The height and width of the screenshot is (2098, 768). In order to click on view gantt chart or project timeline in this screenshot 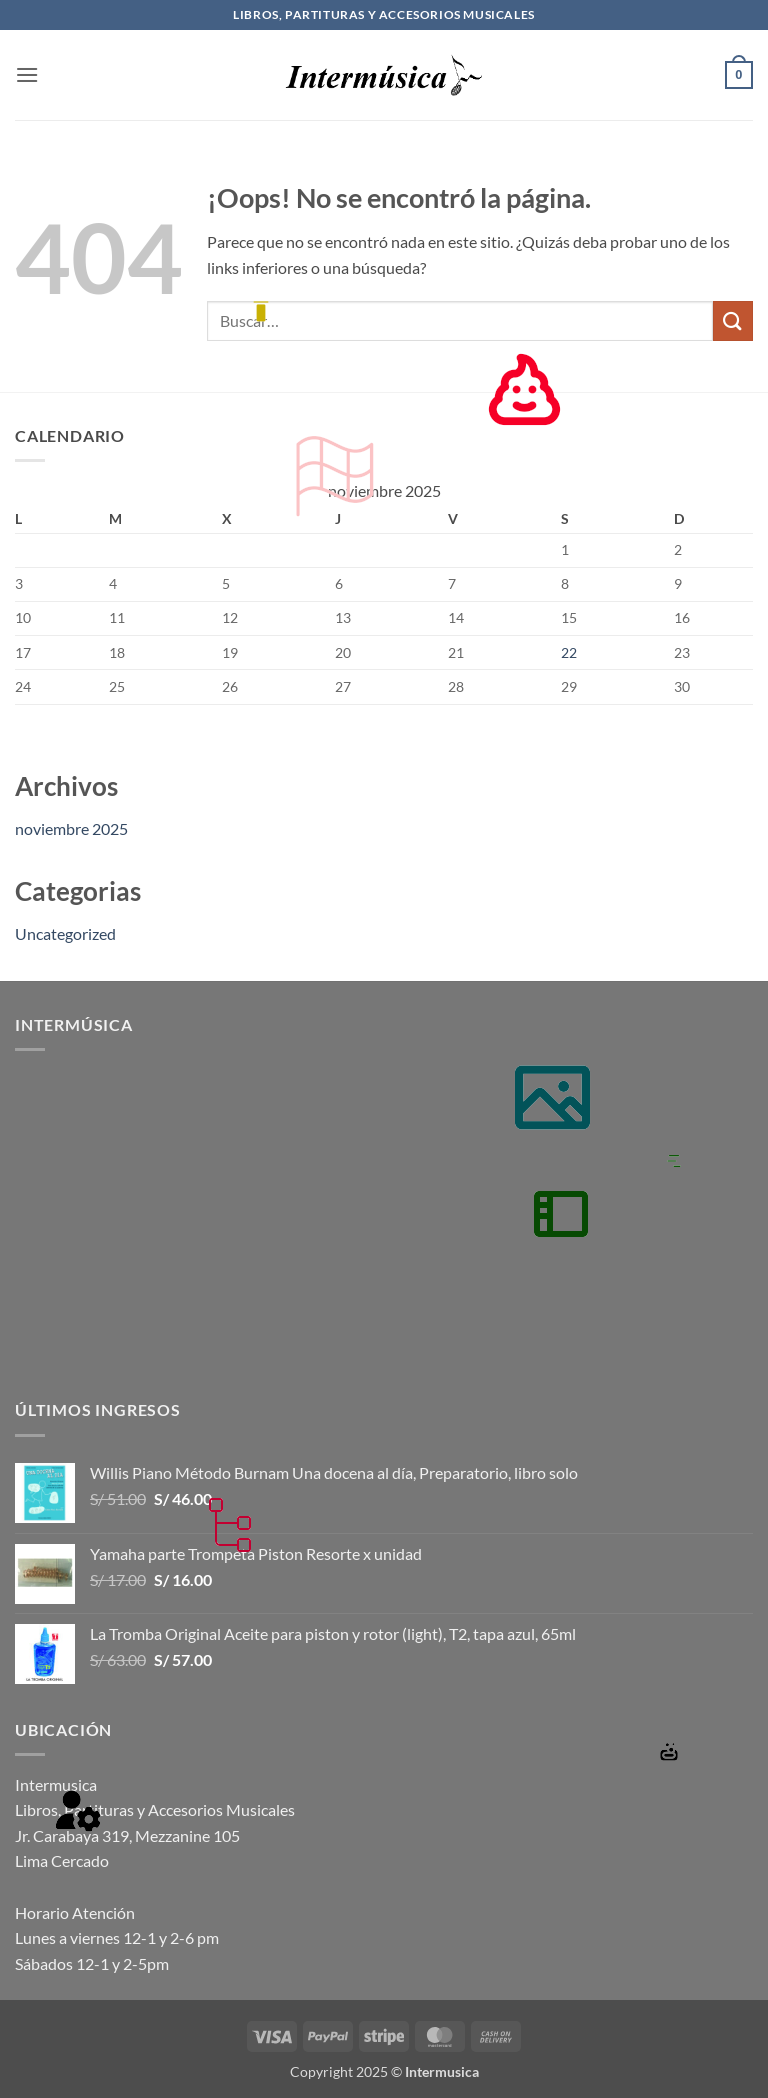, I will do `click(674, 1161)`.